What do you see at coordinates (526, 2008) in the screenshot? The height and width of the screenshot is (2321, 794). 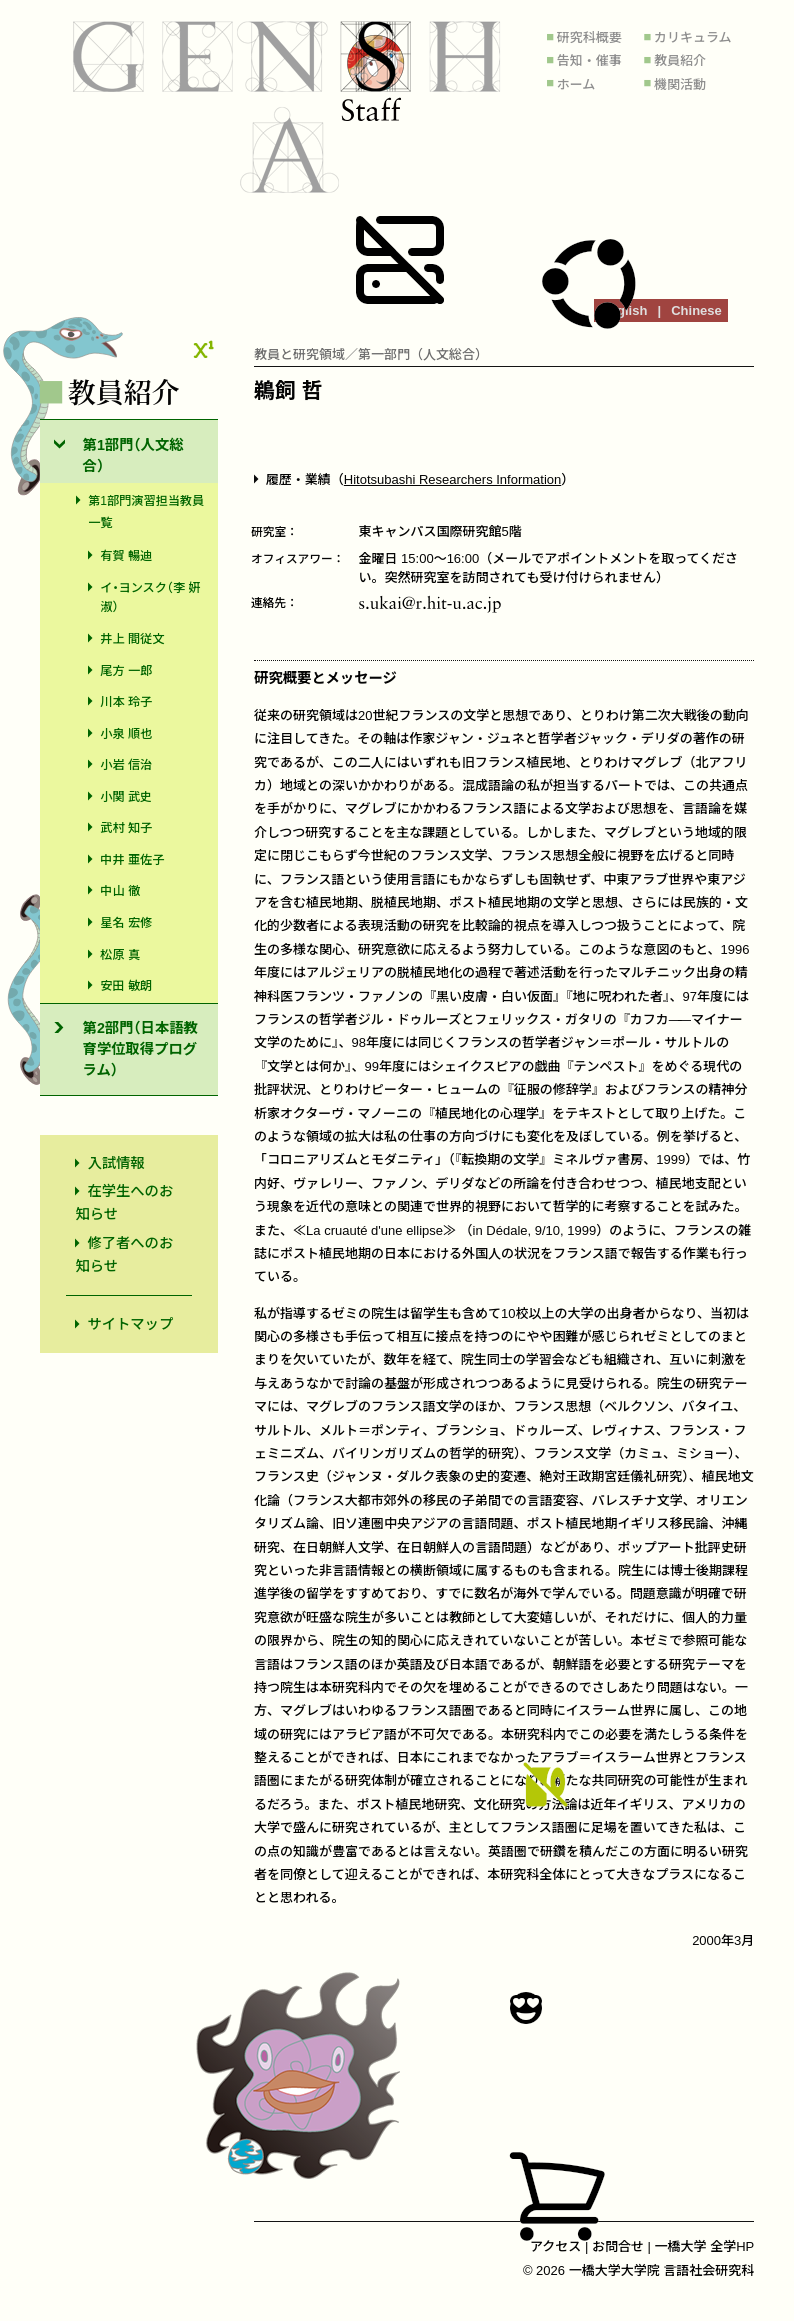 I see `react to a message with love` at bounding box center [526, 2008].